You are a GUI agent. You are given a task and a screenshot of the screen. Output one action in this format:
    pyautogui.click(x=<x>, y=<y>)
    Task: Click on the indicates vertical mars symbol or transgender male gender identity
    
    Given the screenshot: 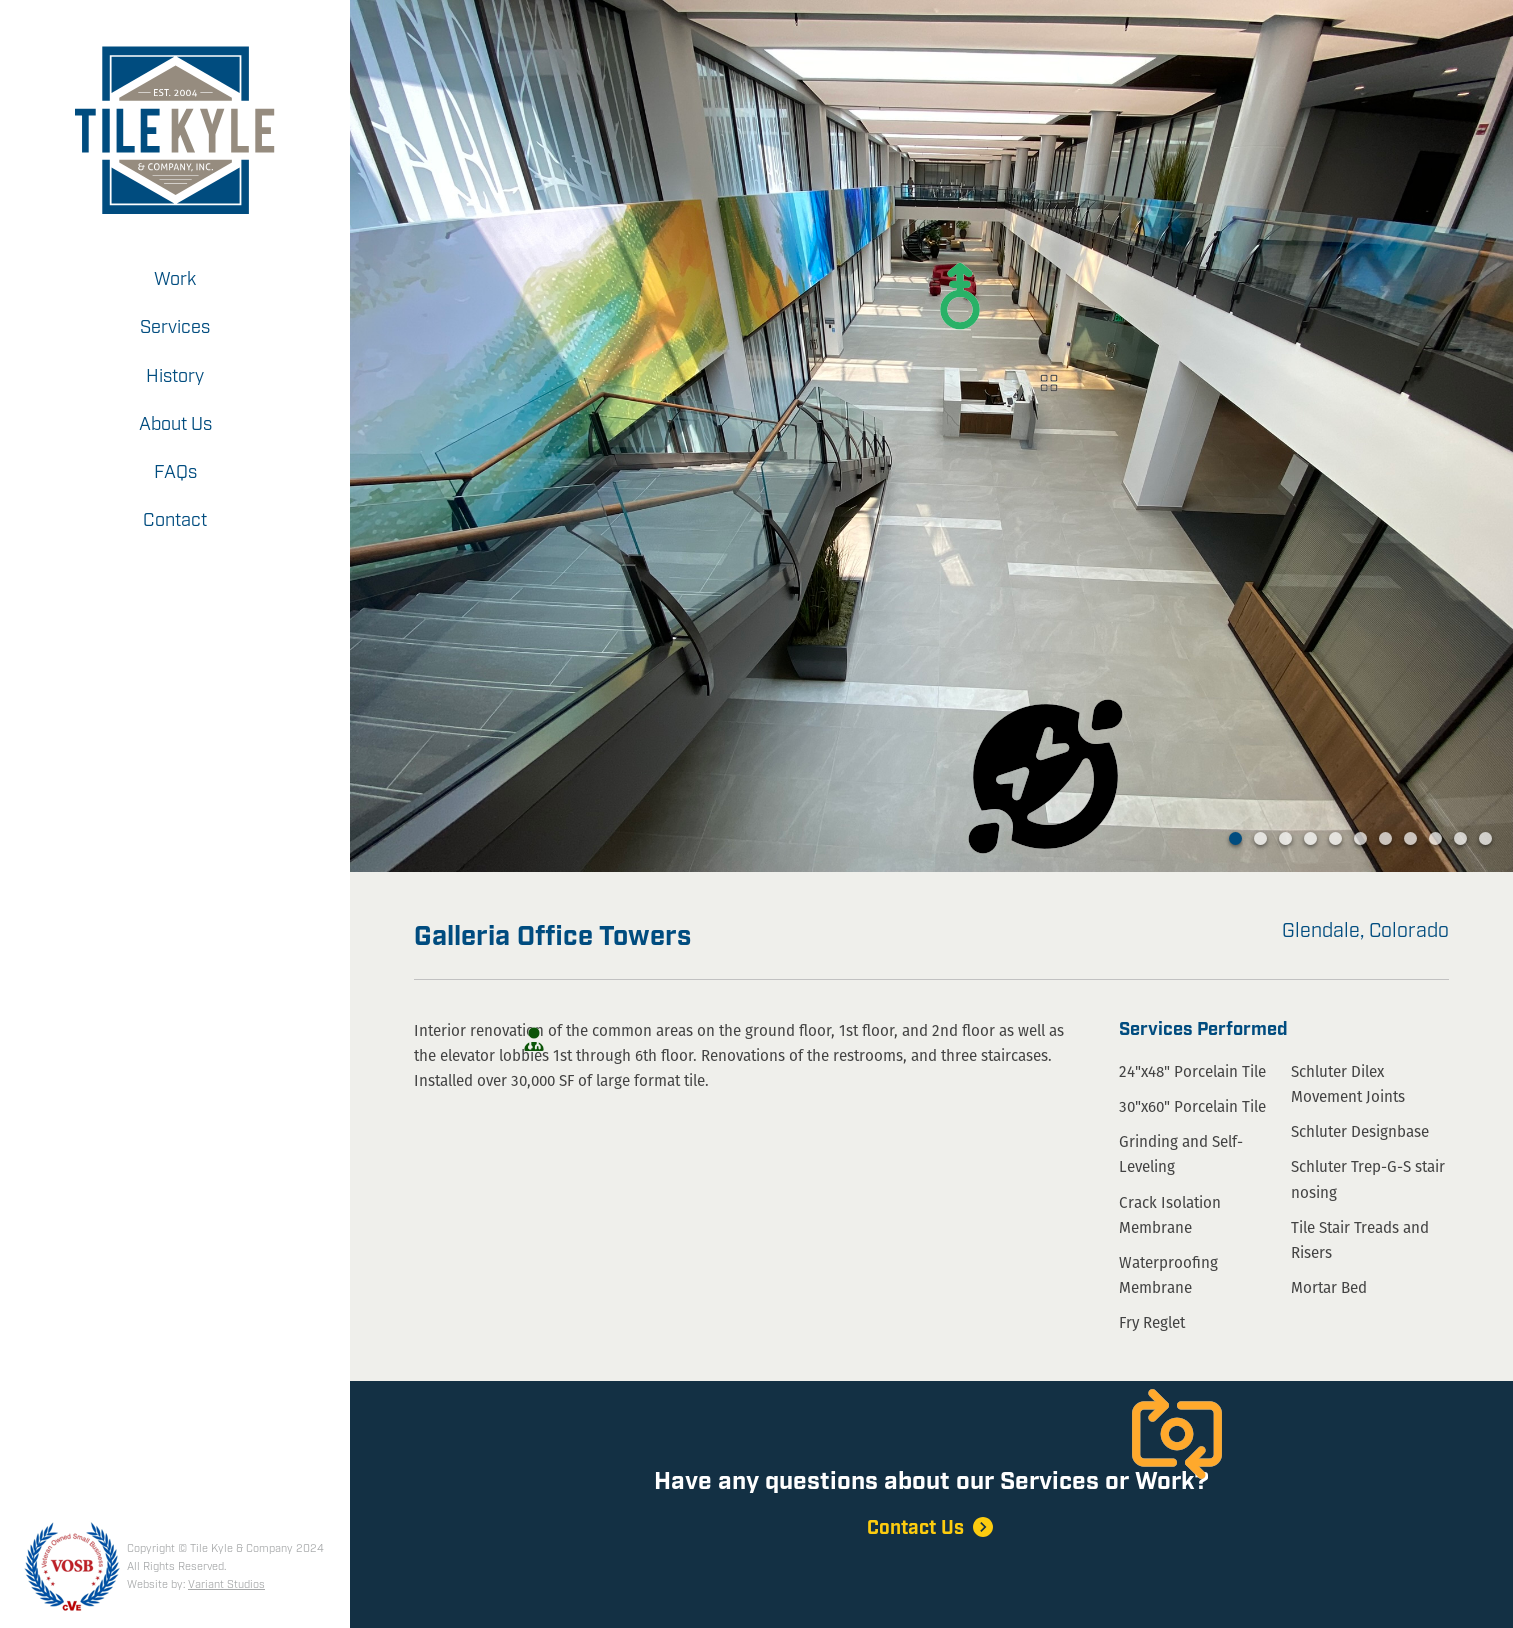 What is the action you would take?
    pyautogui.click(x=960, y=297)
    